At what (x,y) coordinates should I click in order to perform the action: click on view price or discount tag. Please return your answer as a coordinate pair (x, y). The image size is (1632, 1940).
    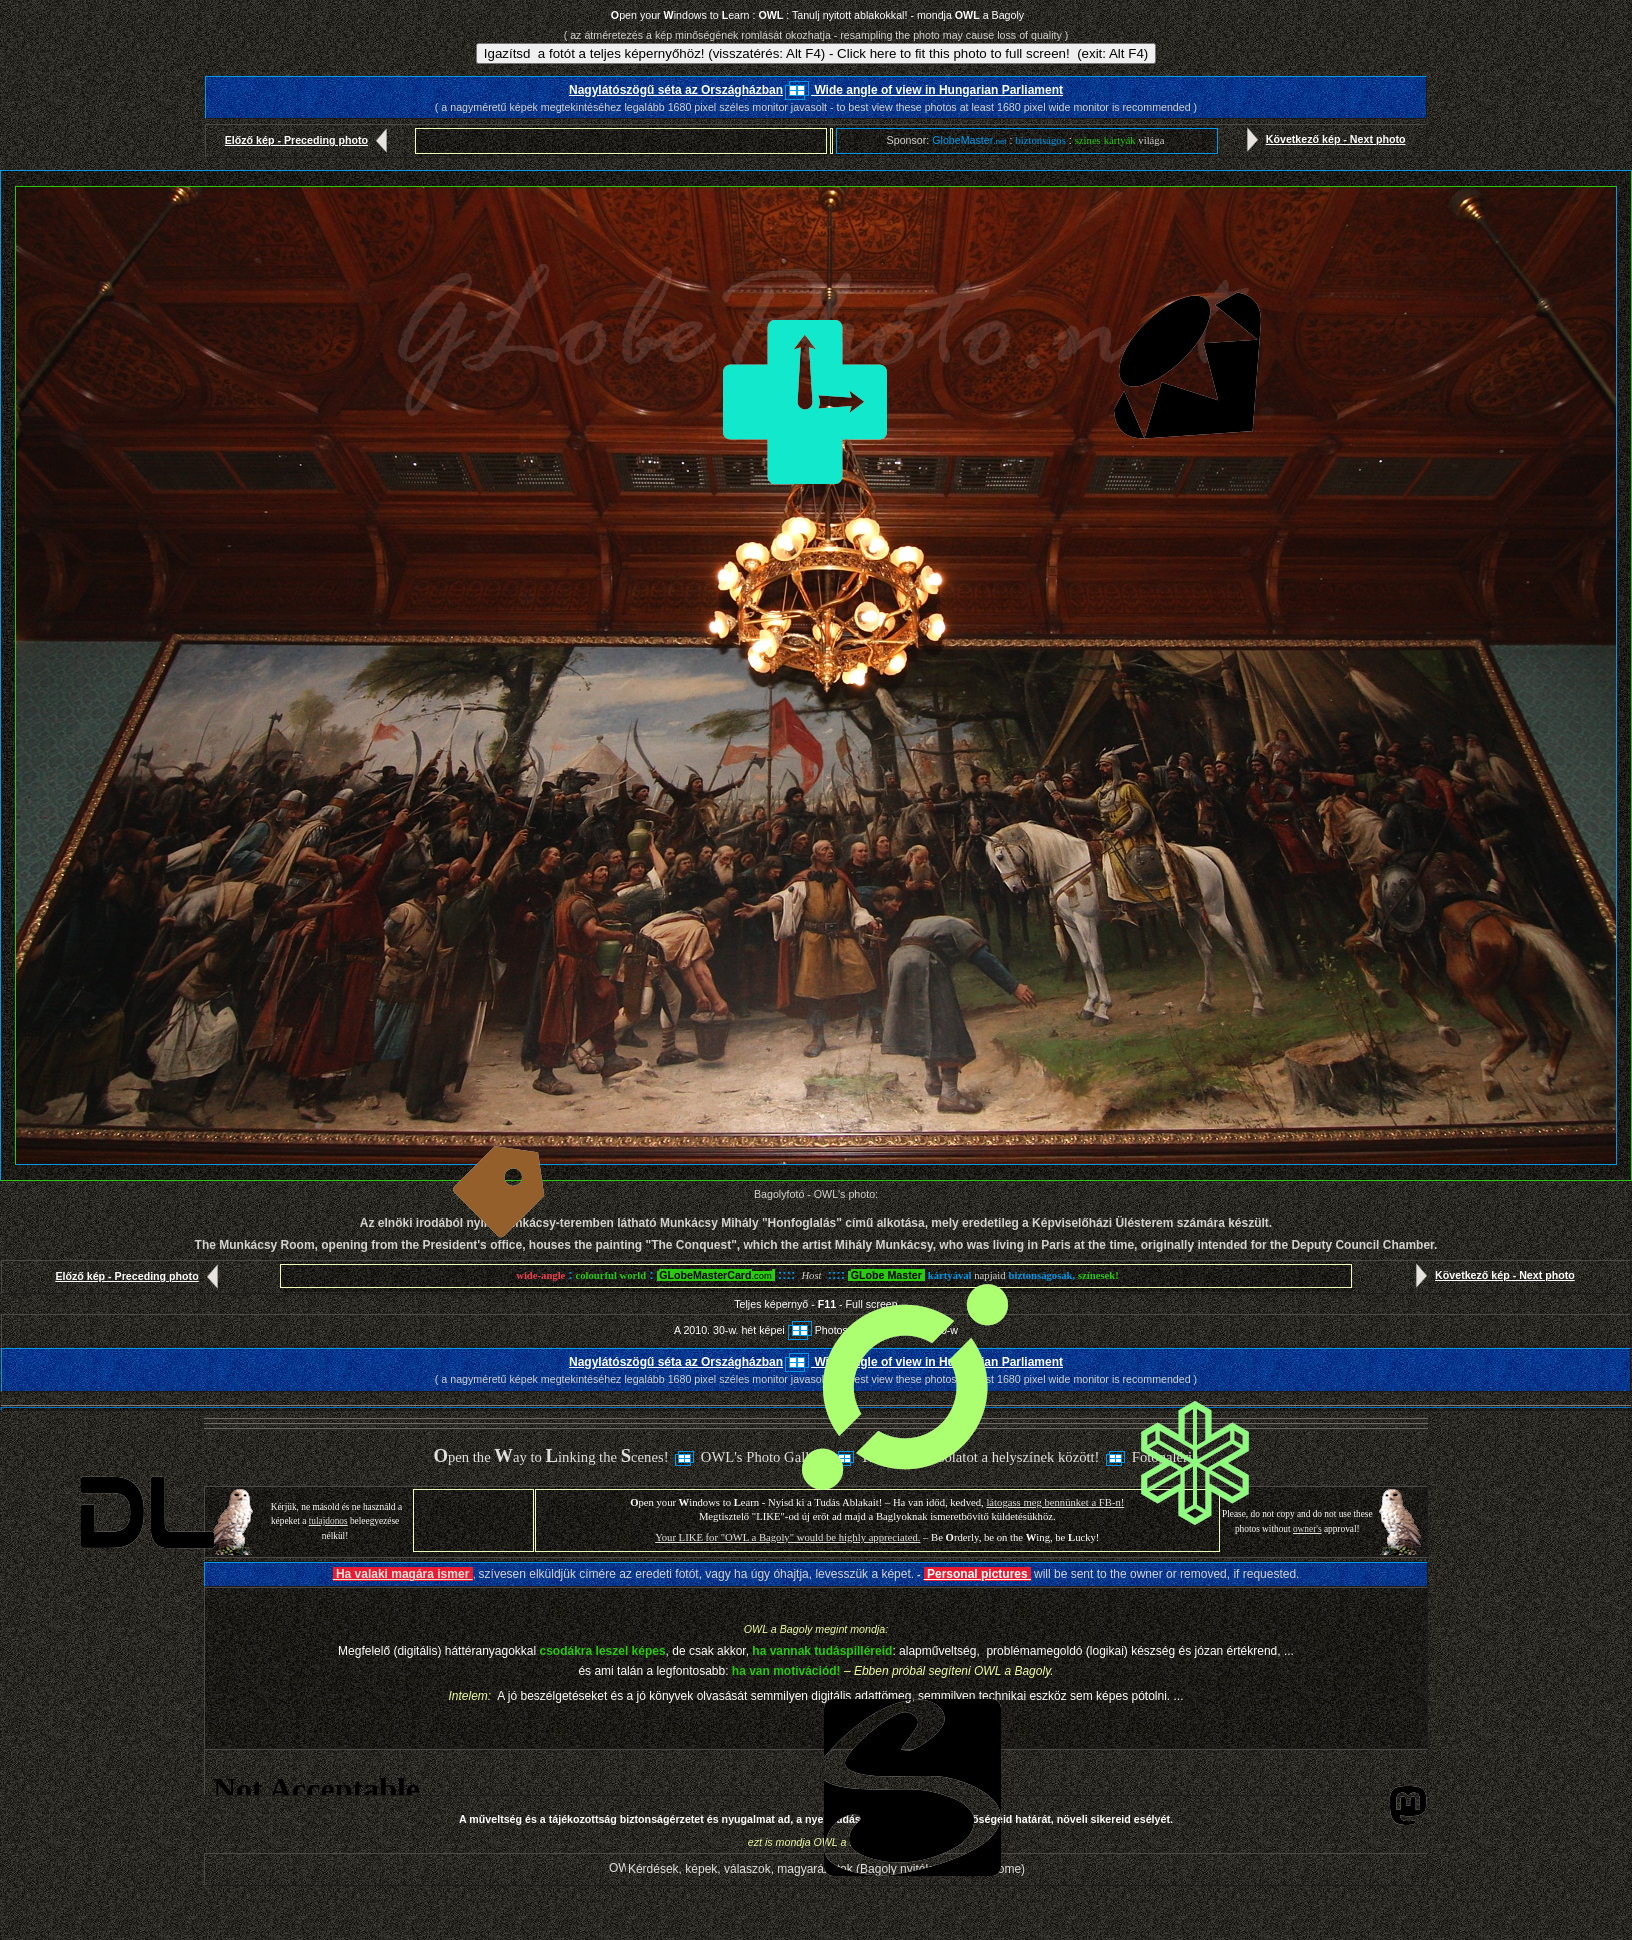
    Looking at the image, I should click on (499, 1189).